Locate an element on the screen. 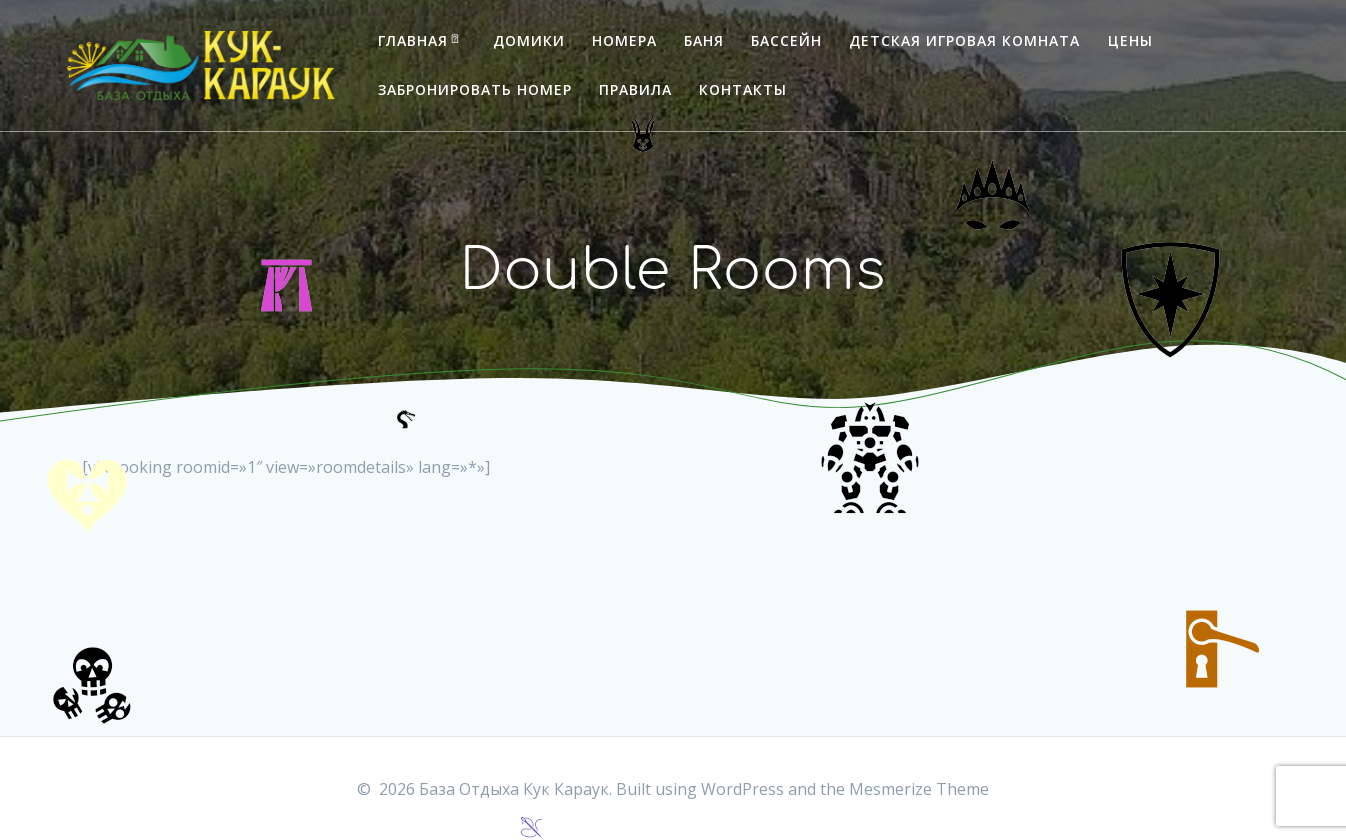 The width and height of the screenshot is (1346, 840). activate shield or defense mode is located at coordinates (1170, 300).